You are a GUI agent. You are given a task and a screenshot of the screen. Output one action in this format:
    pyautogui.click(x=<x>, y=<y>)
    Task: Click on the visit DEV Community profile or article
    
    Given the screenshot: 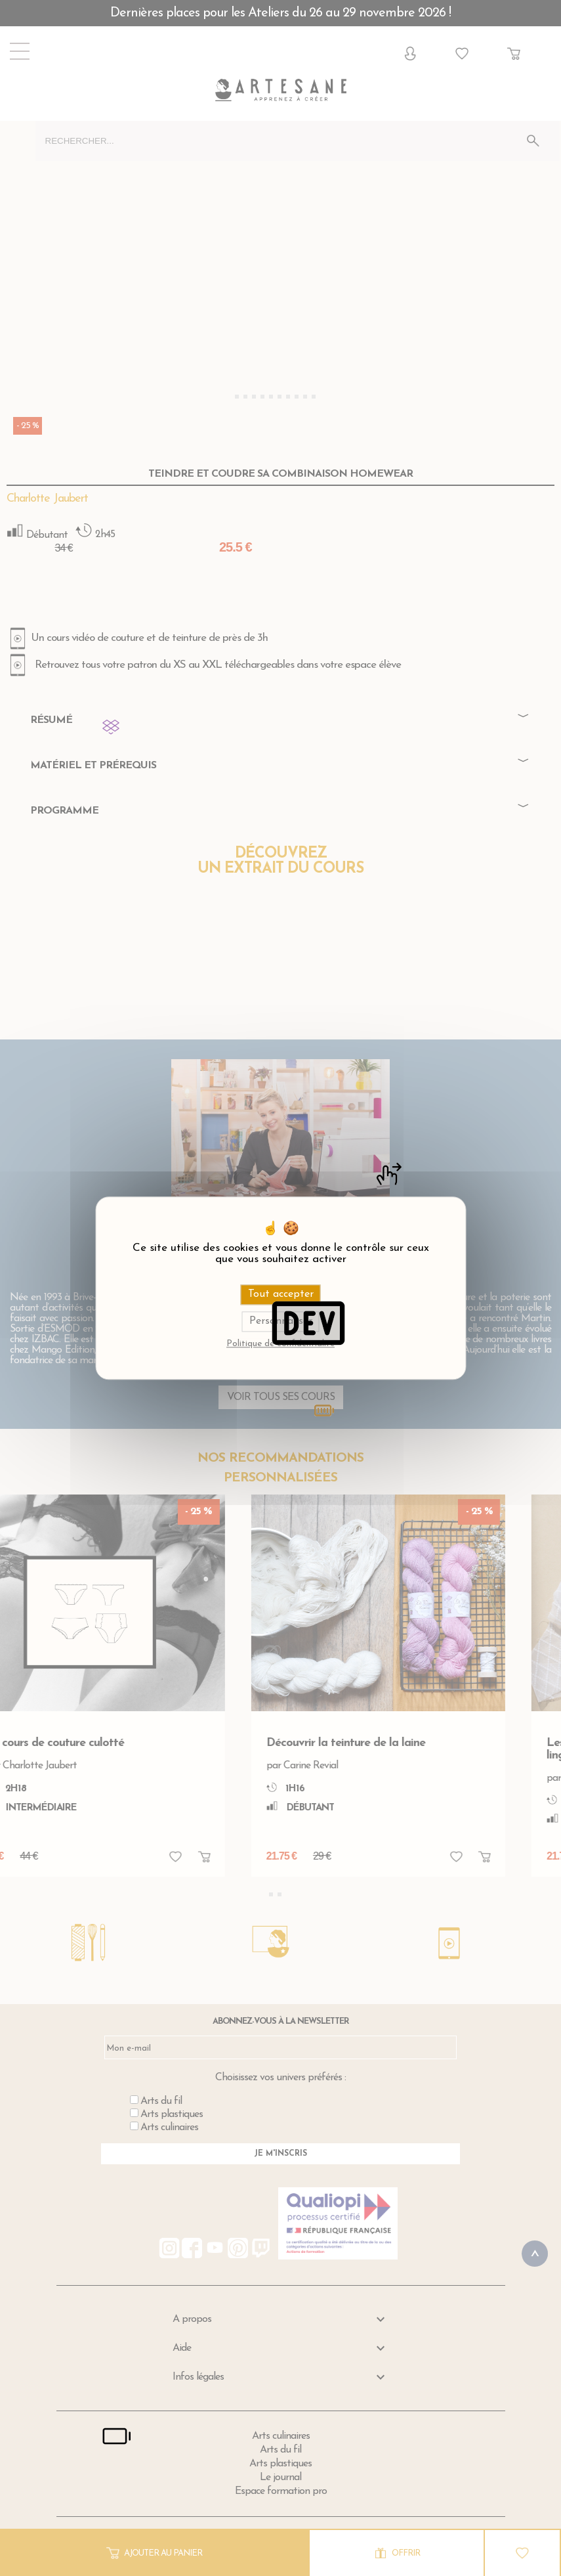 What is the action you would take?
    pyautogui.click(x=308, y=1323)
    